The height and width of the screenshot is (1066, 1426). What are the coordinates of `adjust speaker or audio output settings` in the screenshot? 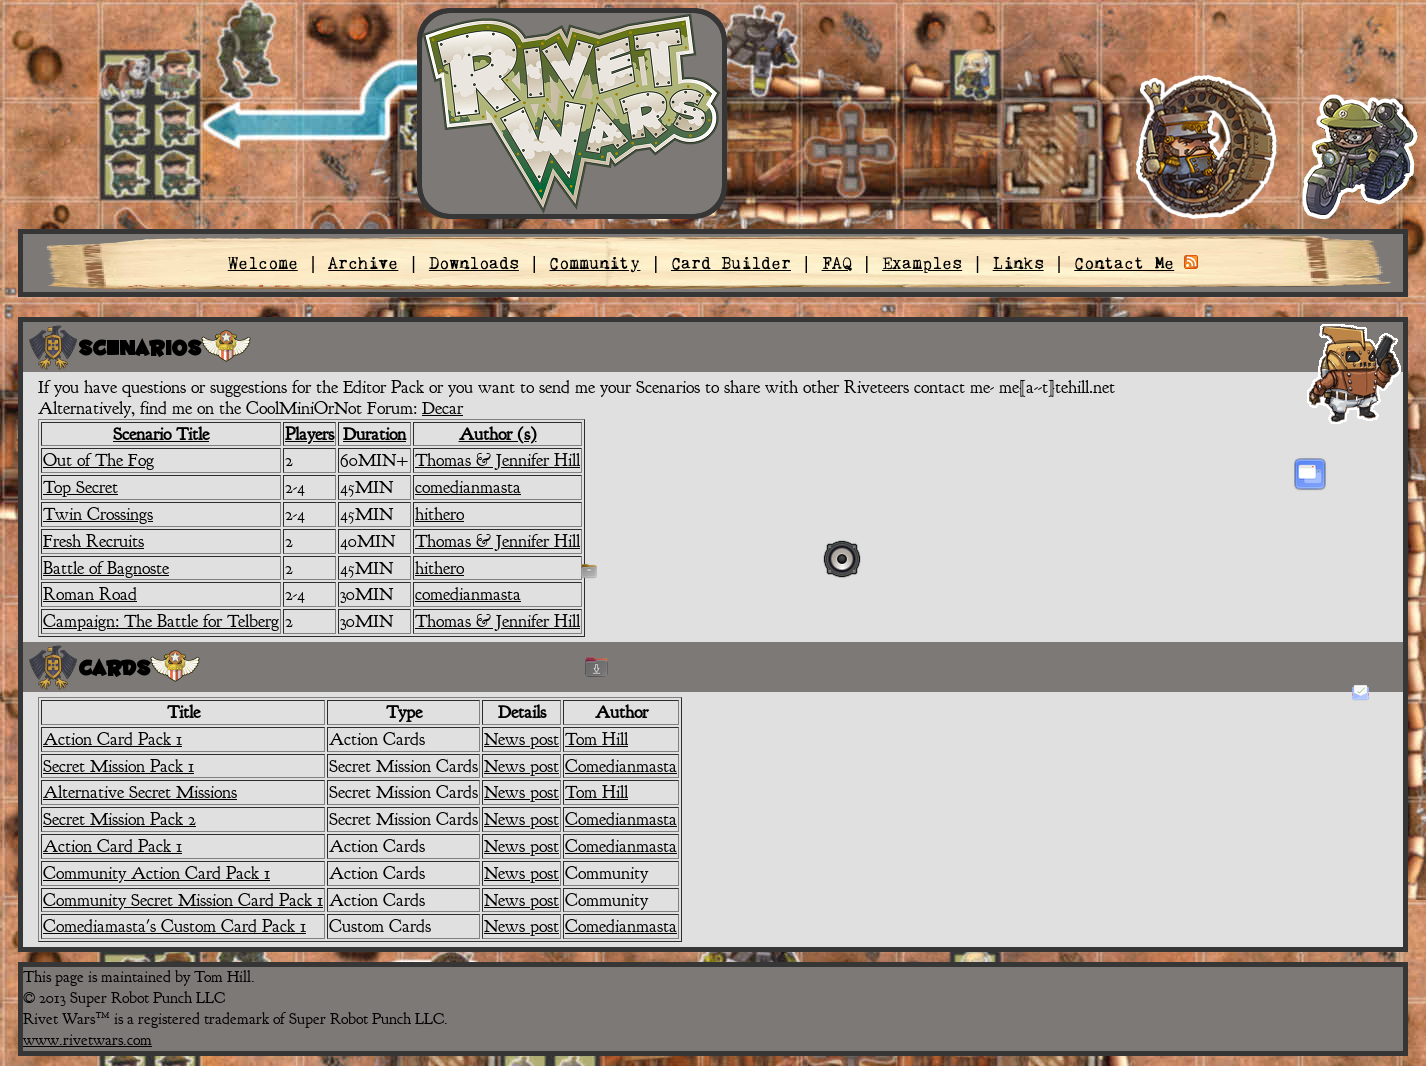 It's located at (842, 559).